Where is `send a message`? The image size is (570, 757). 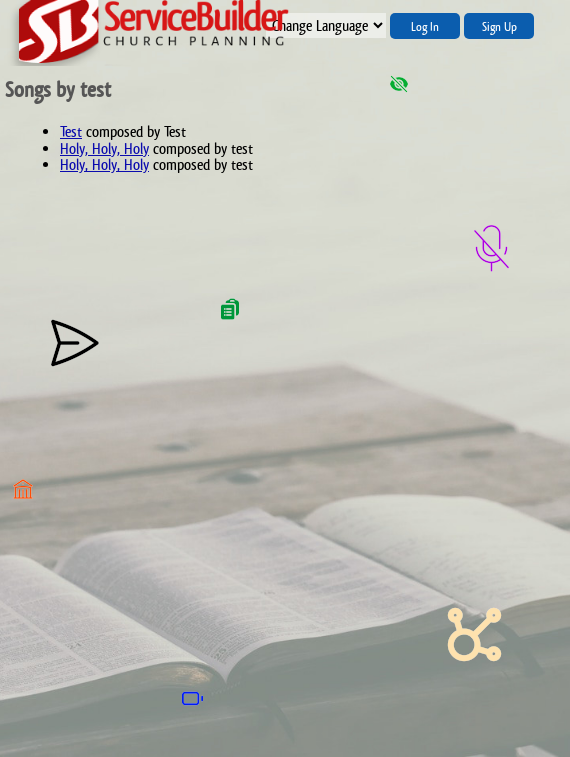 send a message is located at coordinates (74, 343).